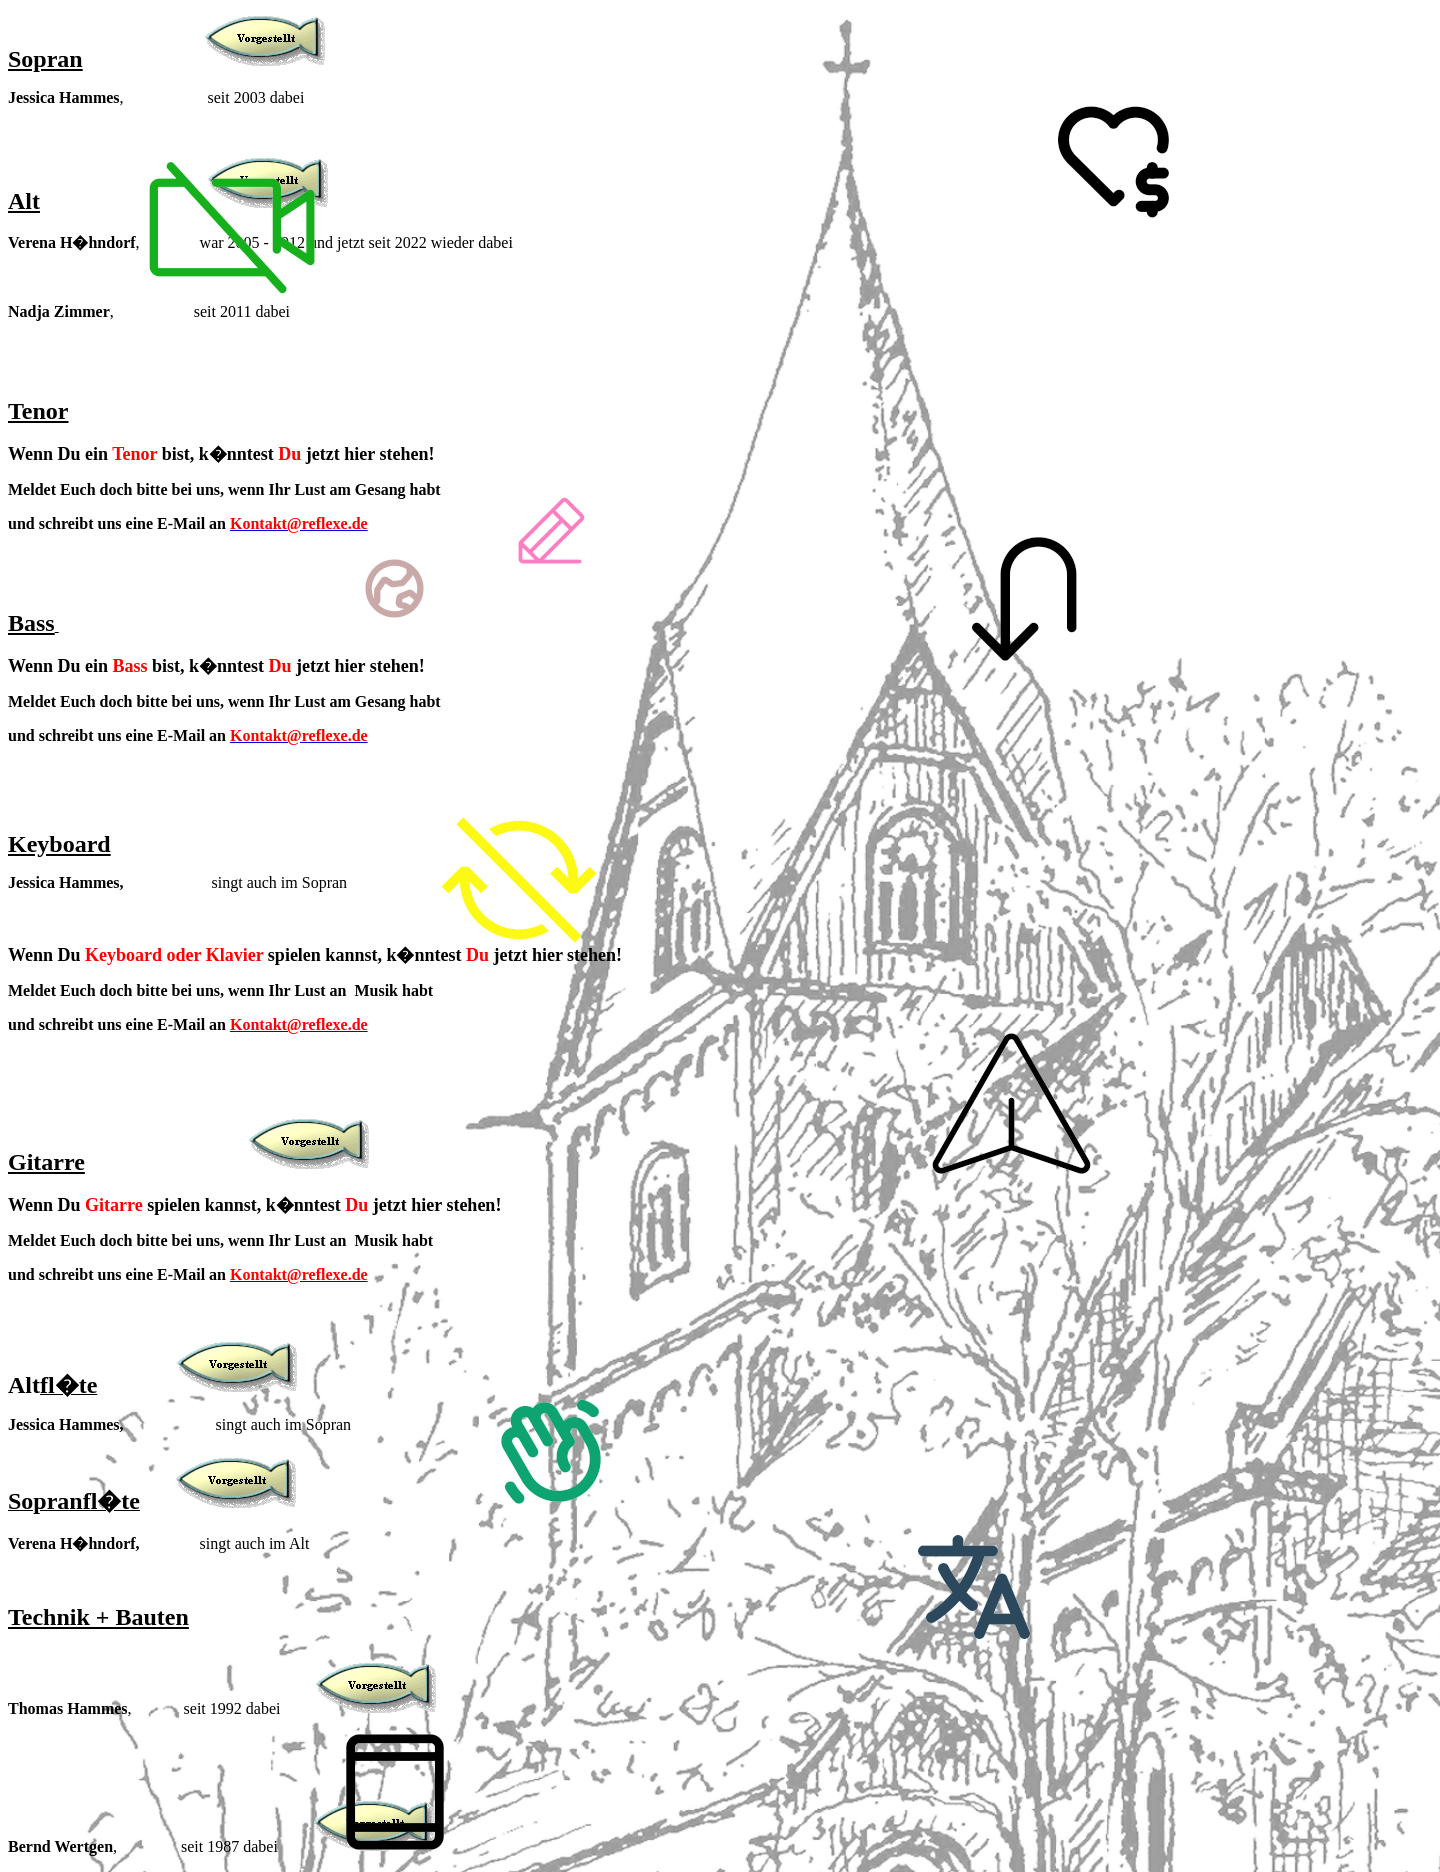  What do you see at coordinates (519, 880) in the screenshot?
I see `sync is disabled or paused` at bounding box center [519, 880].